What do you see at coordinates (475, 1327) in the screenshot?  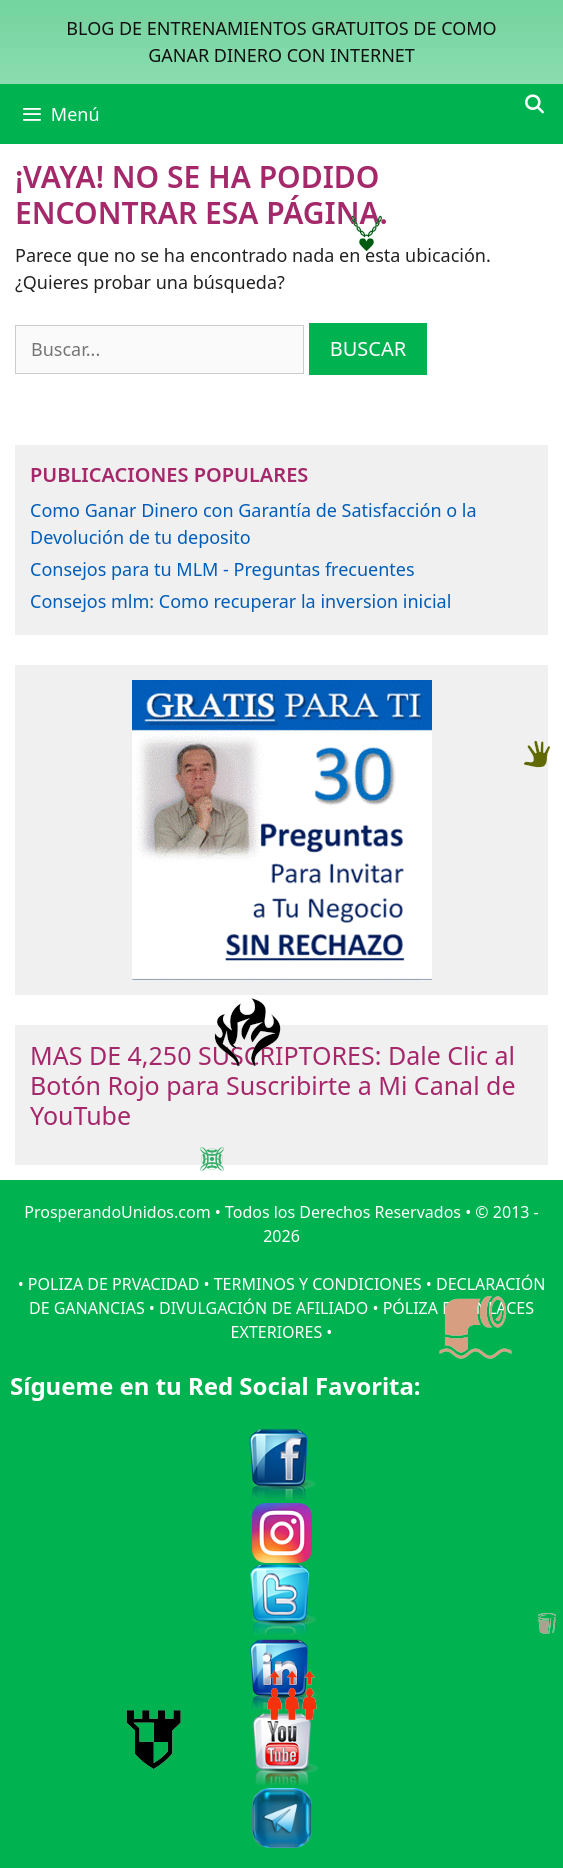 I see `view submarine or underwater game mode` at bounding box center [475, 1327].